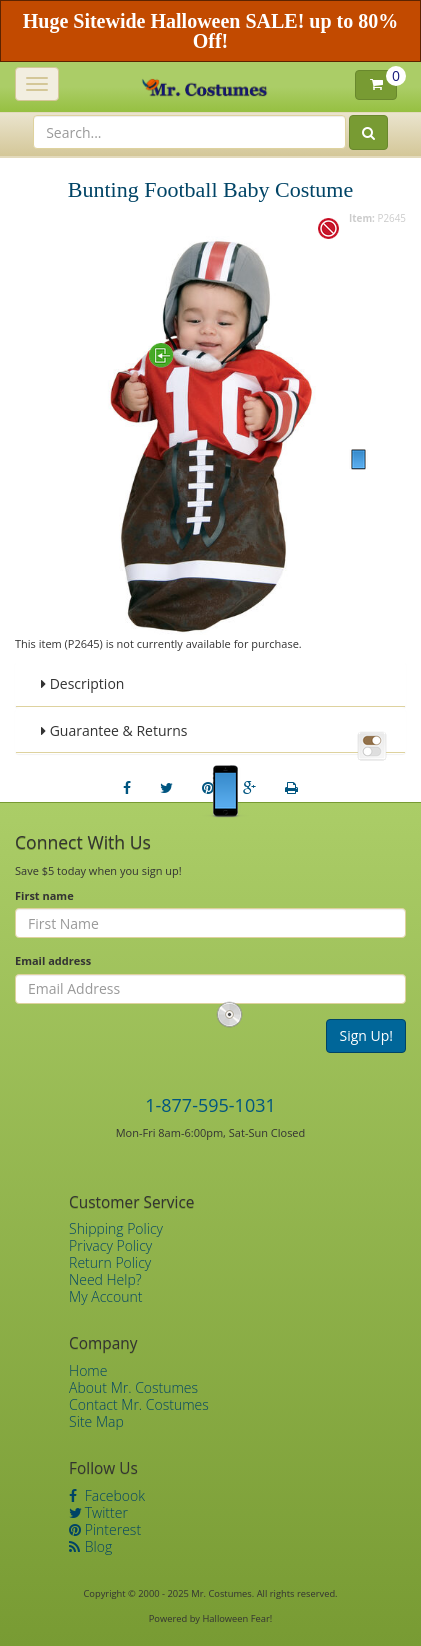  What do you see at coordinates (372, 746) in the screenshot?
I see `open desktop preferences or settings` at bounding box center [372, 746].